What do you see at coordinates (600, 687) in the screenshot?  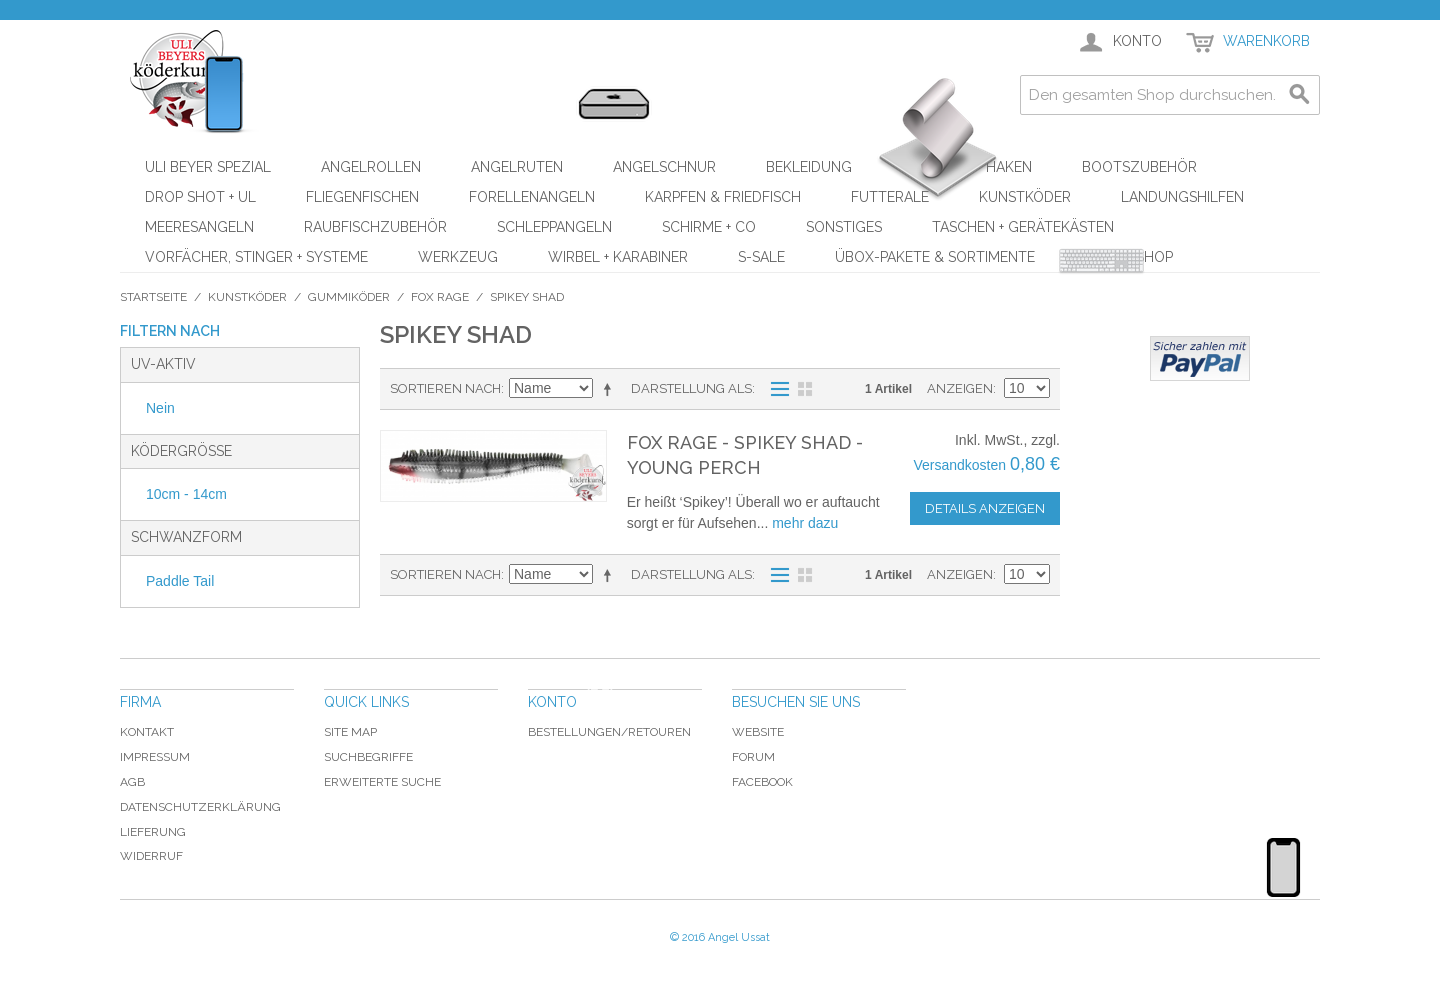 I see `access your favorites folder in the media library` at bounding box center [600, 687].